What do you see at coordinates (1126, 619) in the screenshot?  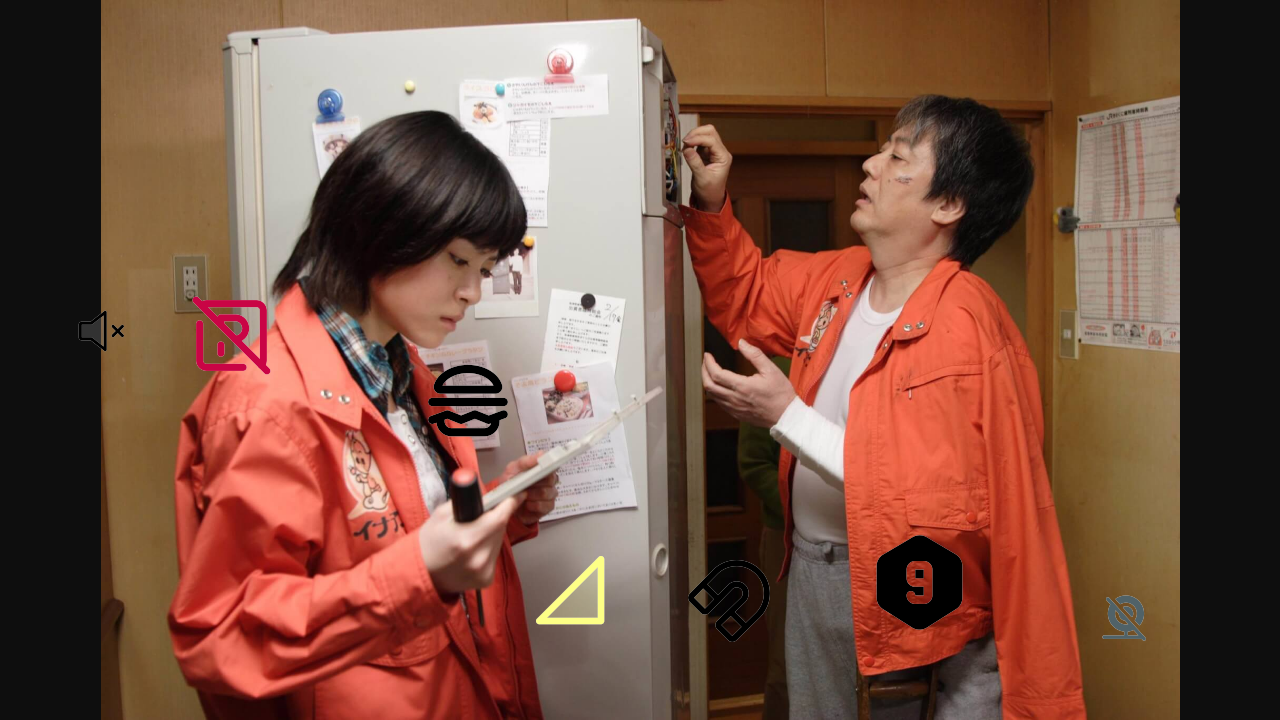 I see `camera is disabled or turned off` at bounding box center [1126, 619].